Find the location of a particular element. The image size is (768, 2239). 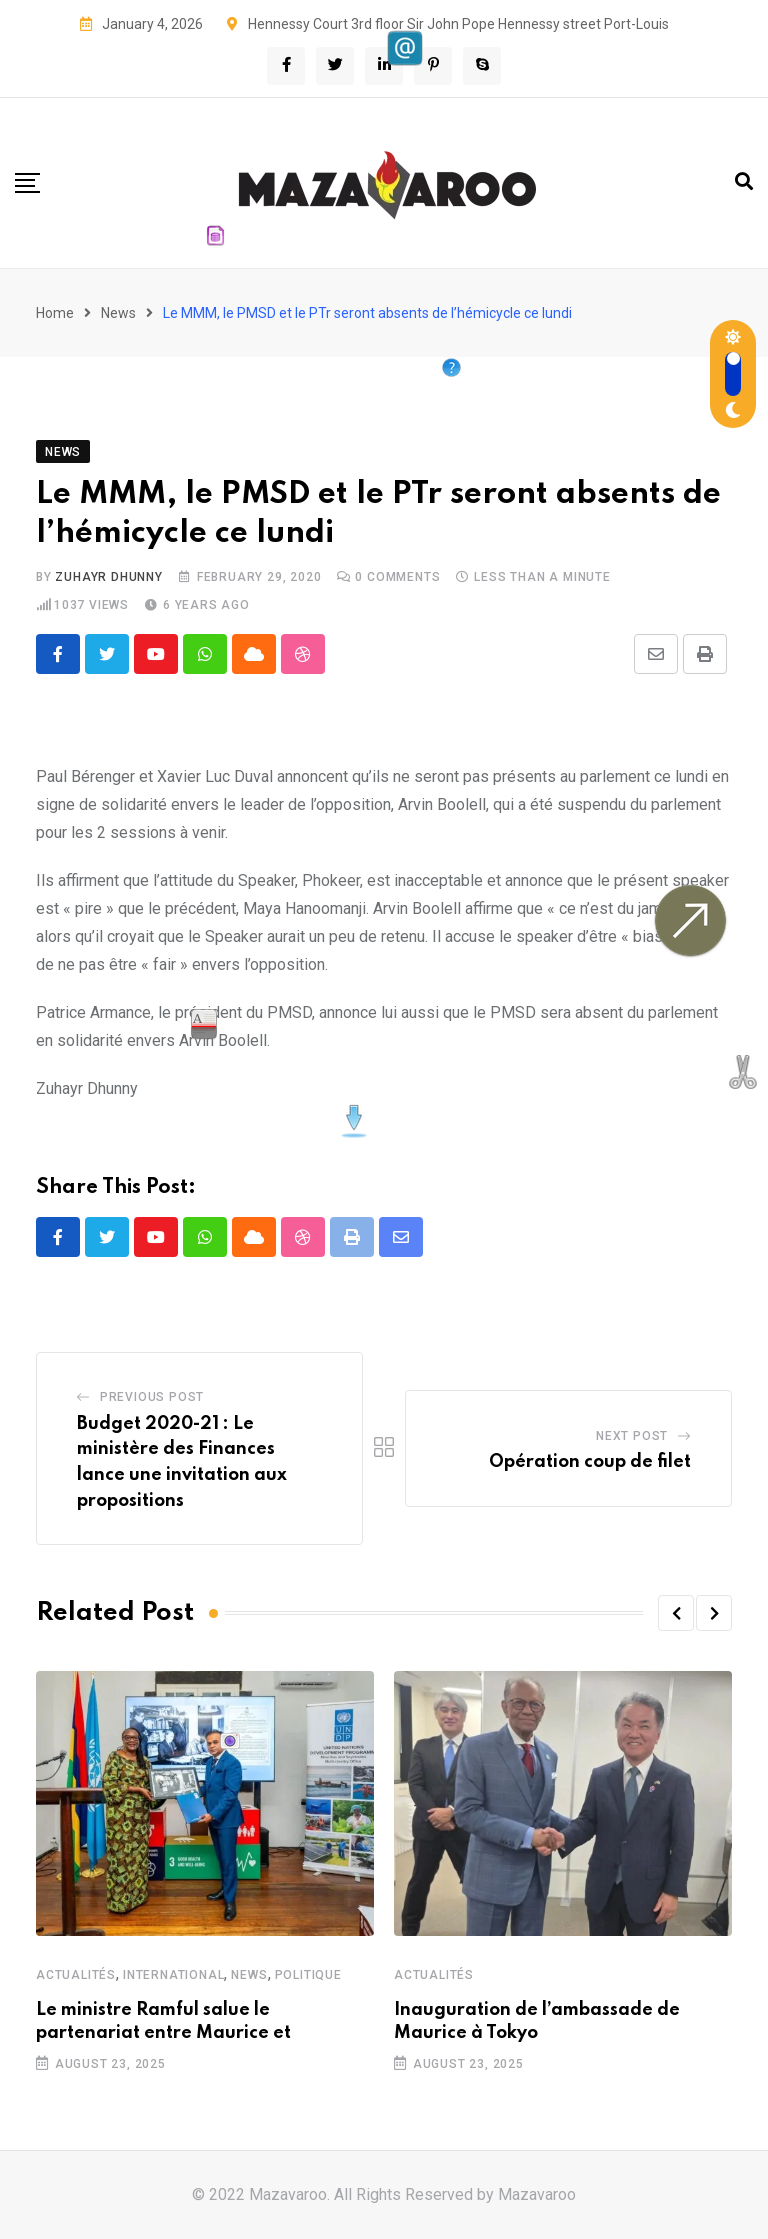

save document to a new location or filename is located at coordinates (354, 1118).